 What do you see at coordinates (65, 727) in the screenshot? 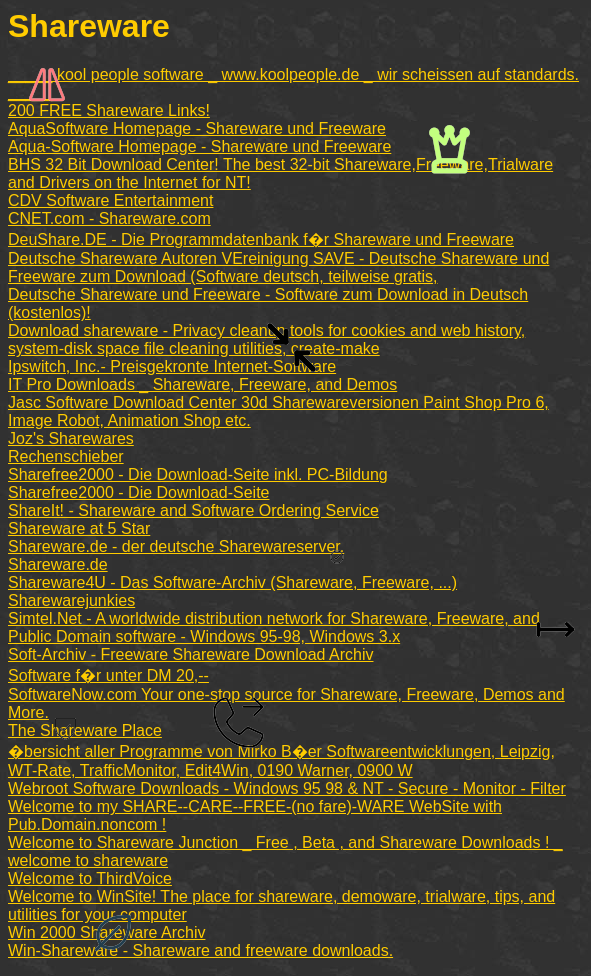
I see `indicates verified or secure status` at bounding box center [65, 727].